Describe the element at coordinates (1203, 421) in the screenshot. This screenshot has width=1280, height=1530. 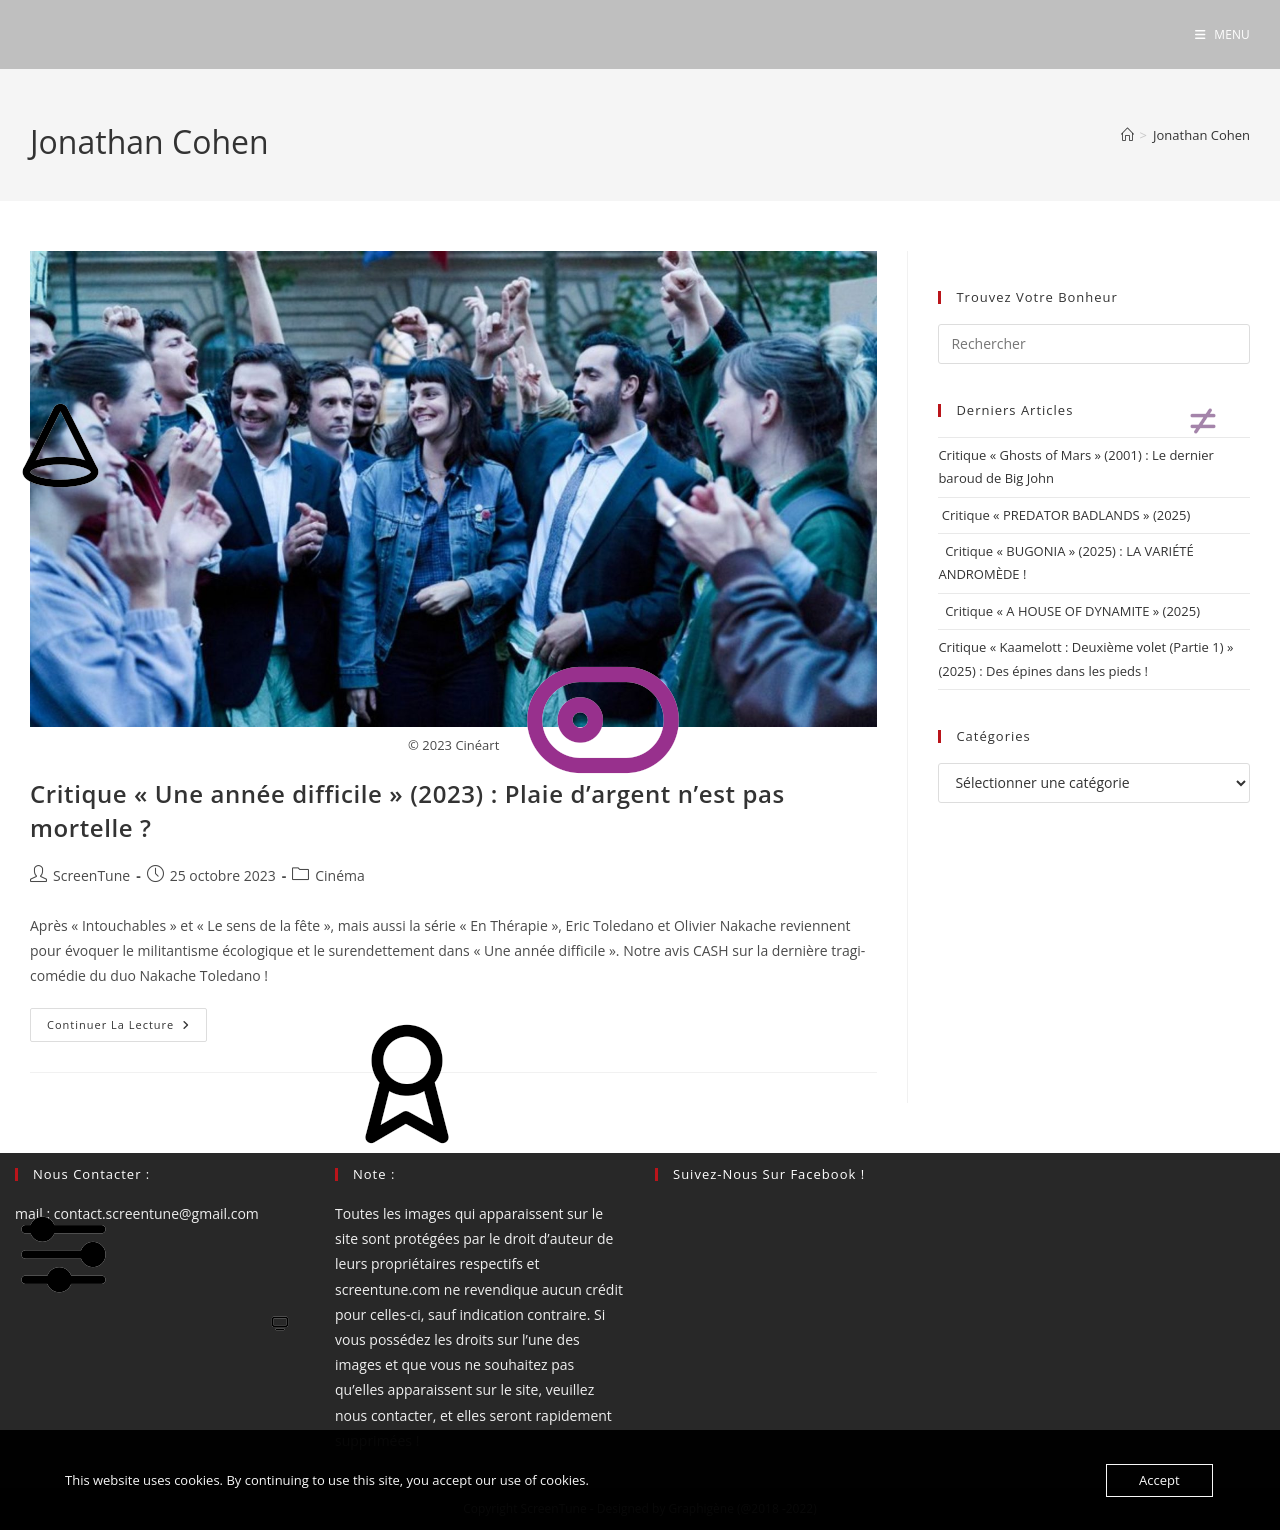
I see `indicates values are not equal or mismatched` at that location.